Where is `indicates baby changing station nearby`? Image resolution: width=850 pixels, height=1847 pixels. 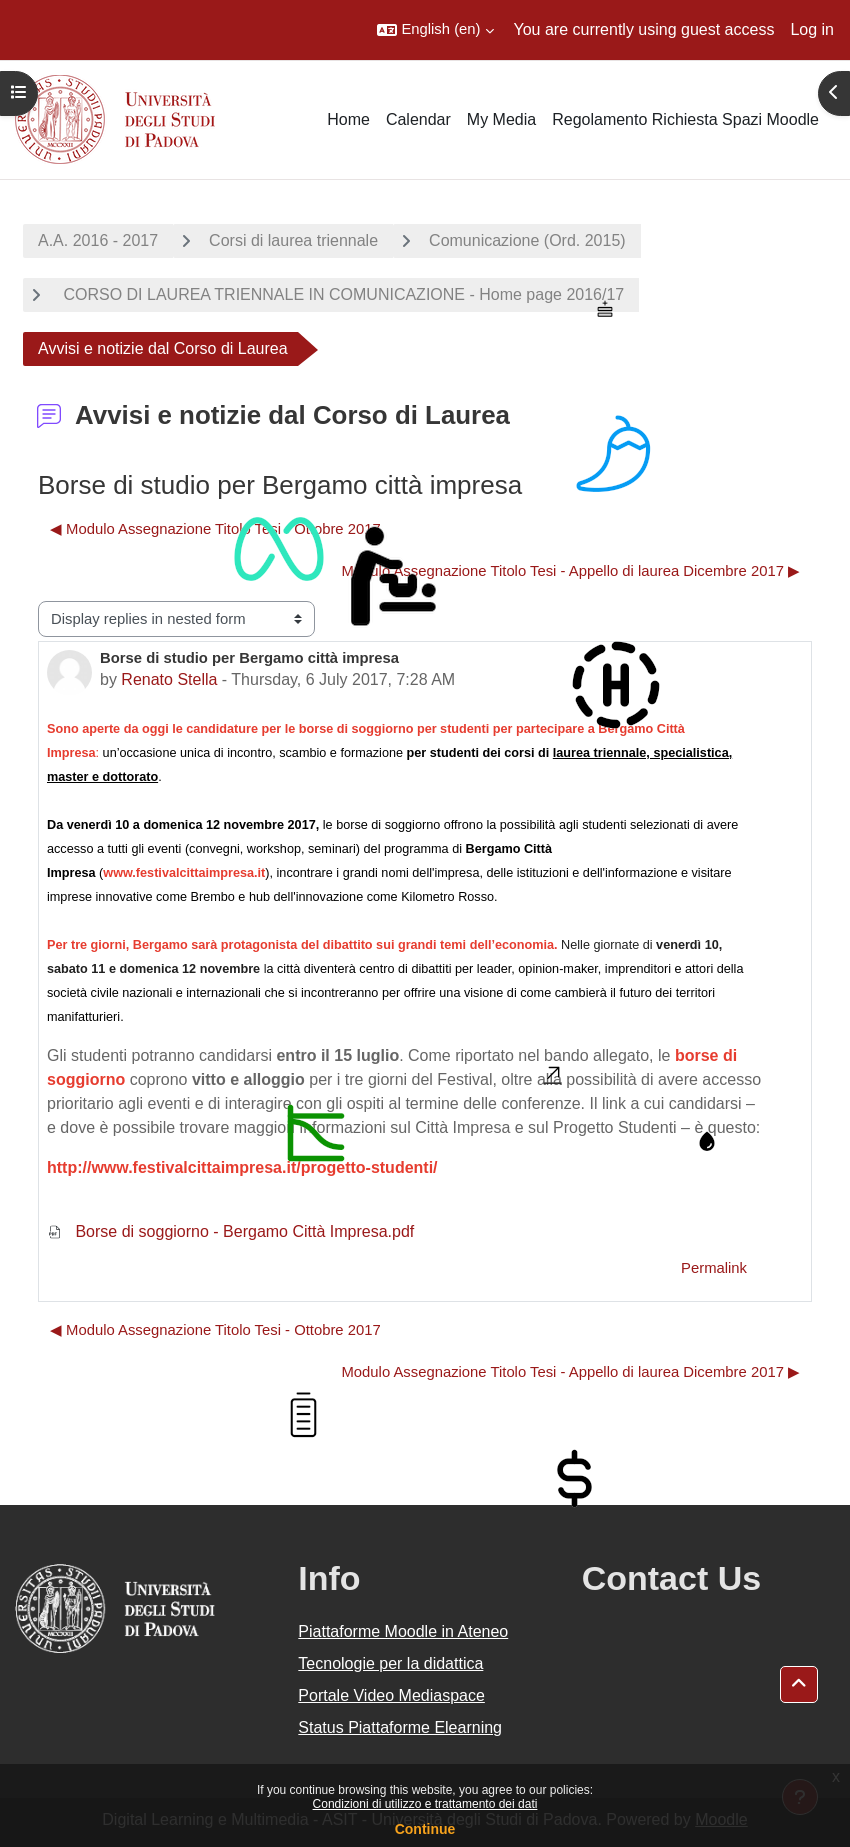
indicates baby changing station nearby is located at coordinates (393, 578).